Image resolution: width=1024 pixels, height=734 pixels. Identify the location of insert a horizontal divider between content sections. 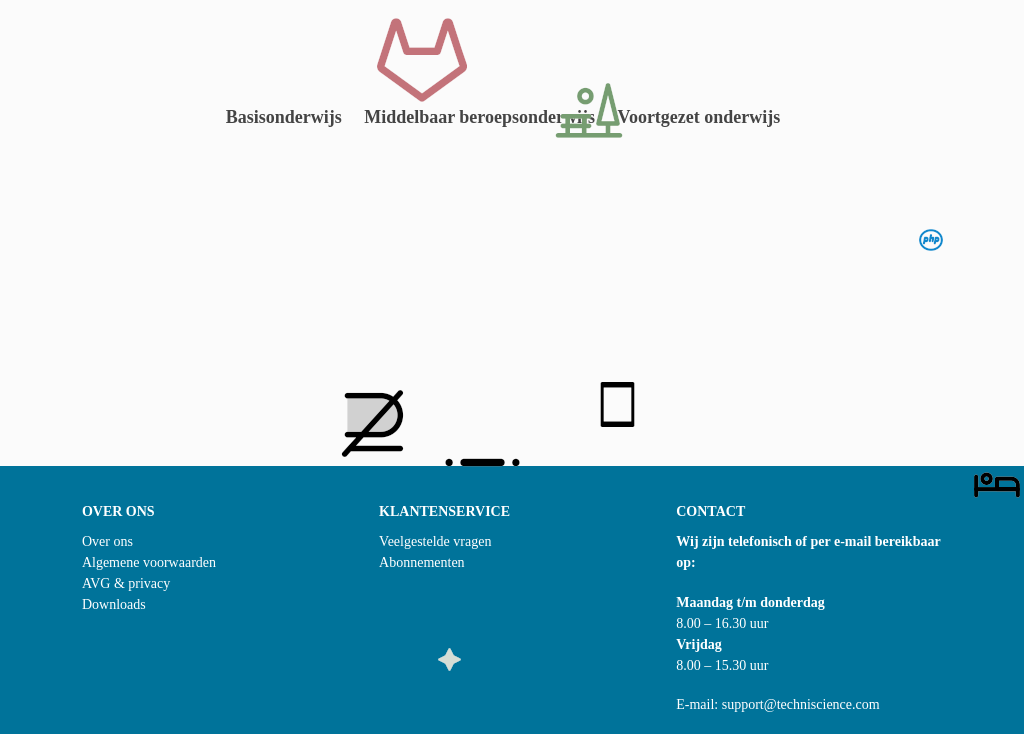
(482, 462).